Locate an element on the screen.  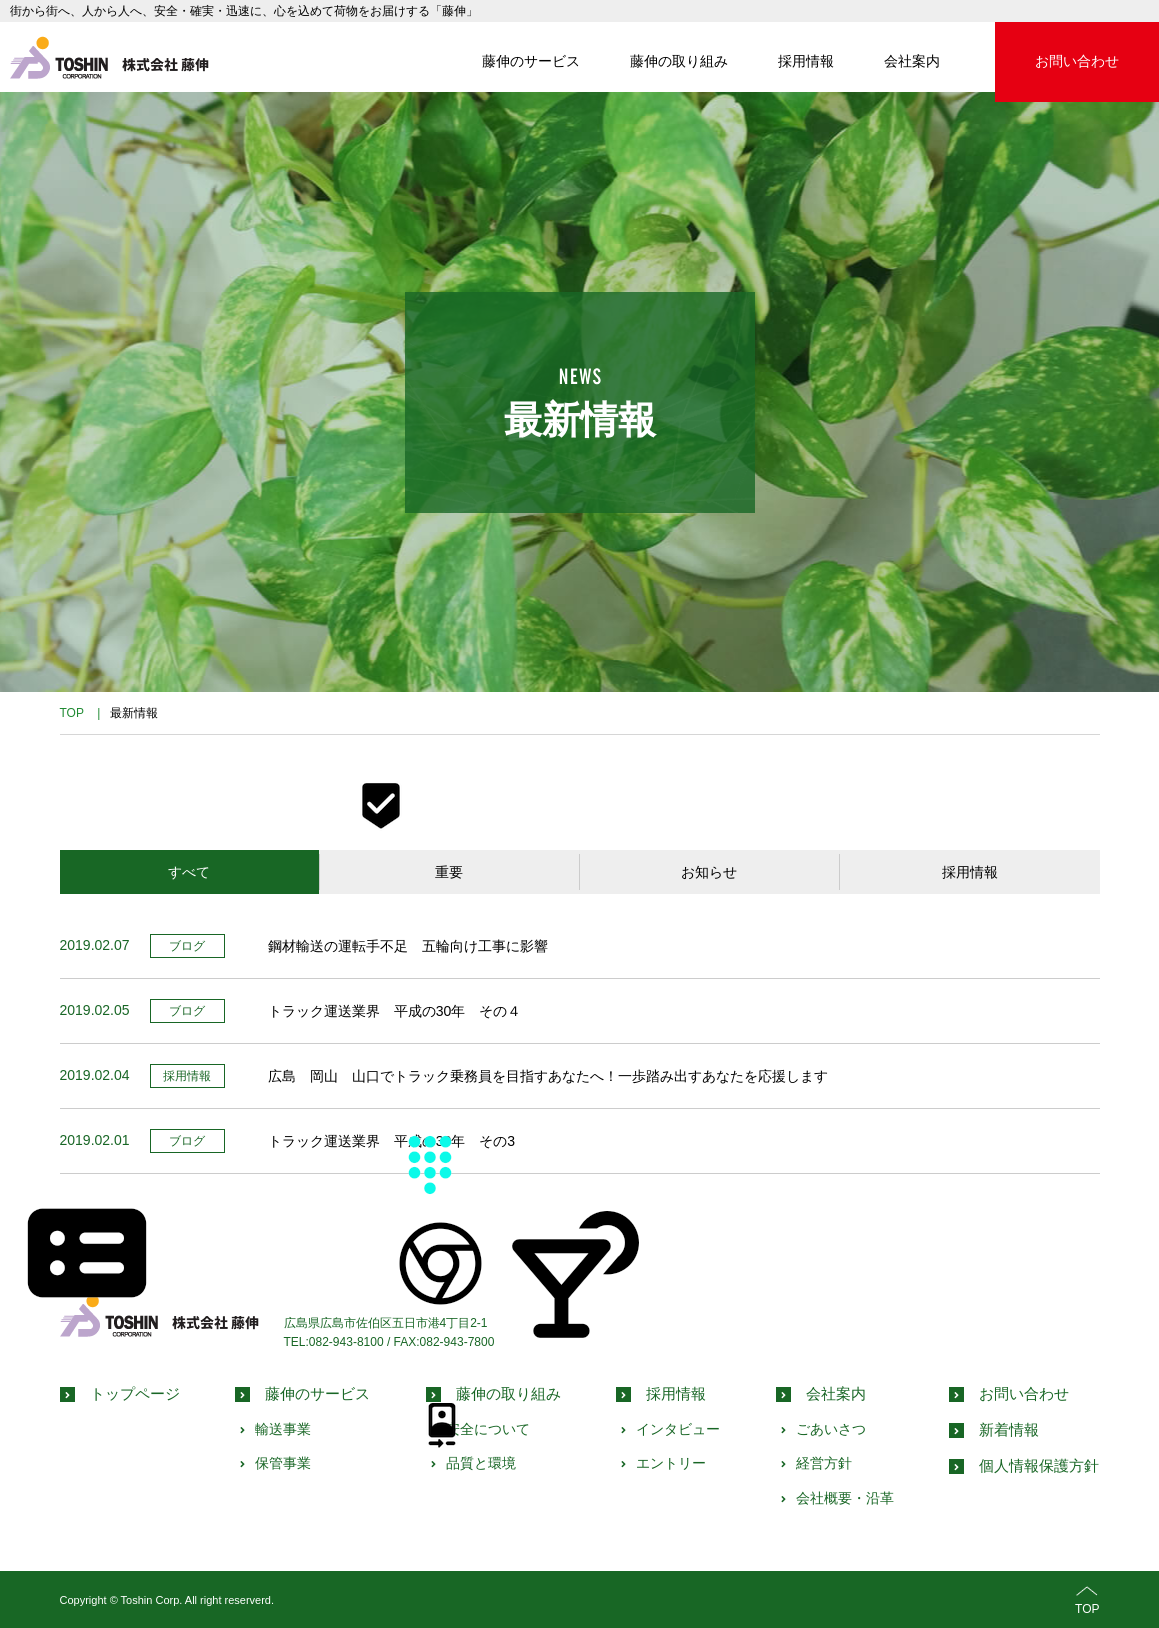
open the phone dialer is located at coordinates (430, 1165).